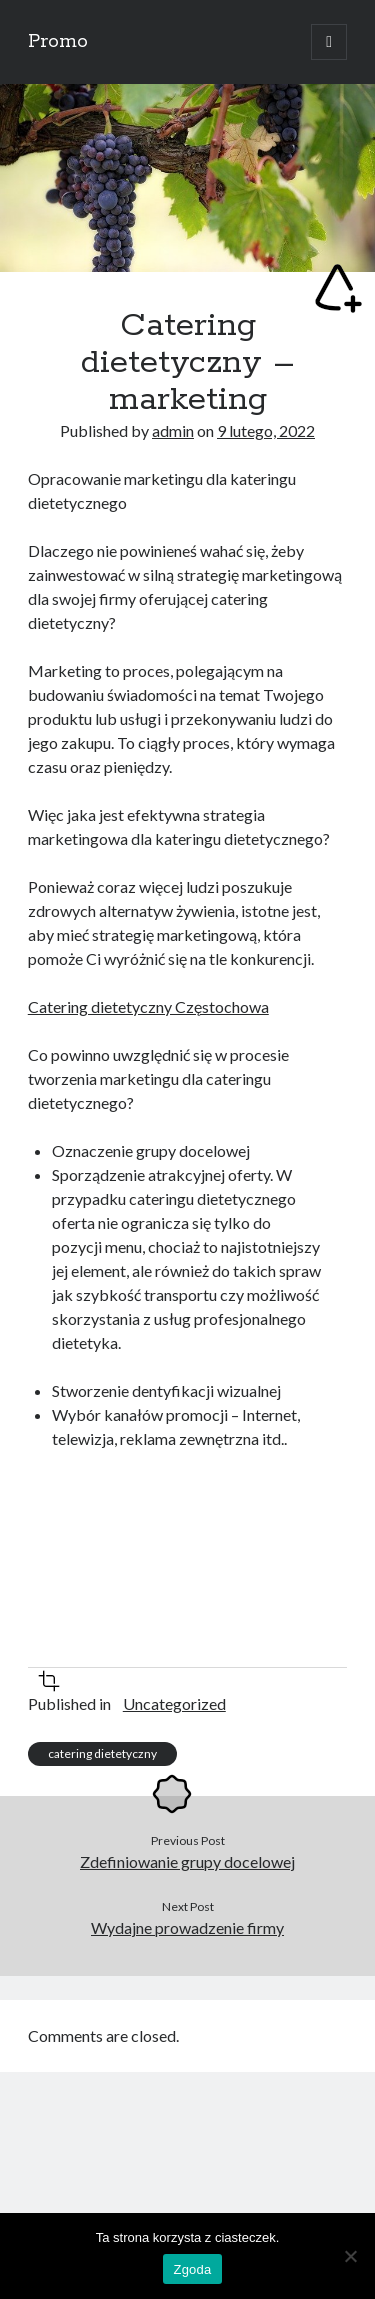 This screenshot has width=375, height=2299. What do you see at coordinates (49, 1681) in the screenshot?
I see `crop an image or photo` at bounding box center [49, 1681].